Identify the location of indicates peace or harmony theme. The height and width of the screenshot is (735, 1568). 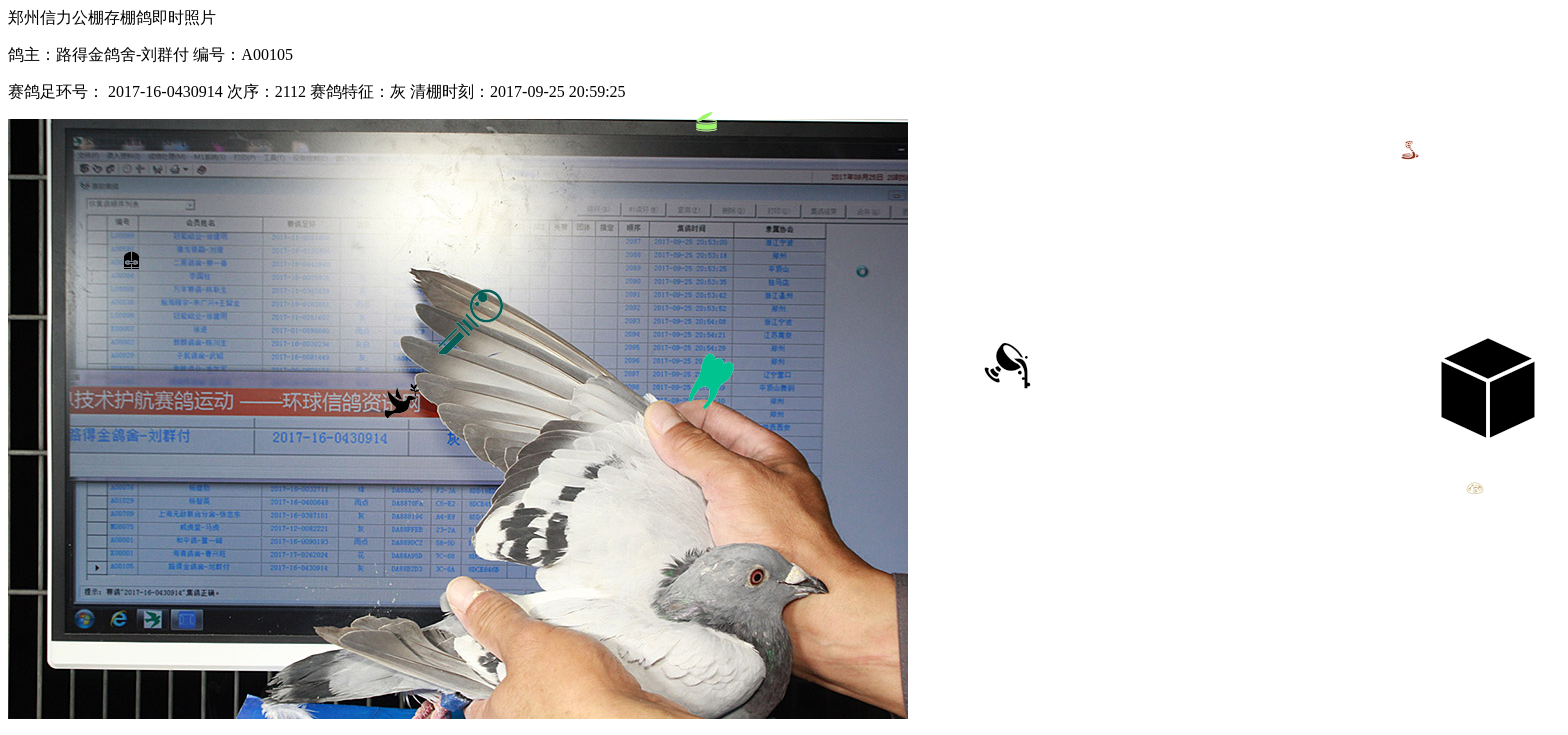
(402, 401).